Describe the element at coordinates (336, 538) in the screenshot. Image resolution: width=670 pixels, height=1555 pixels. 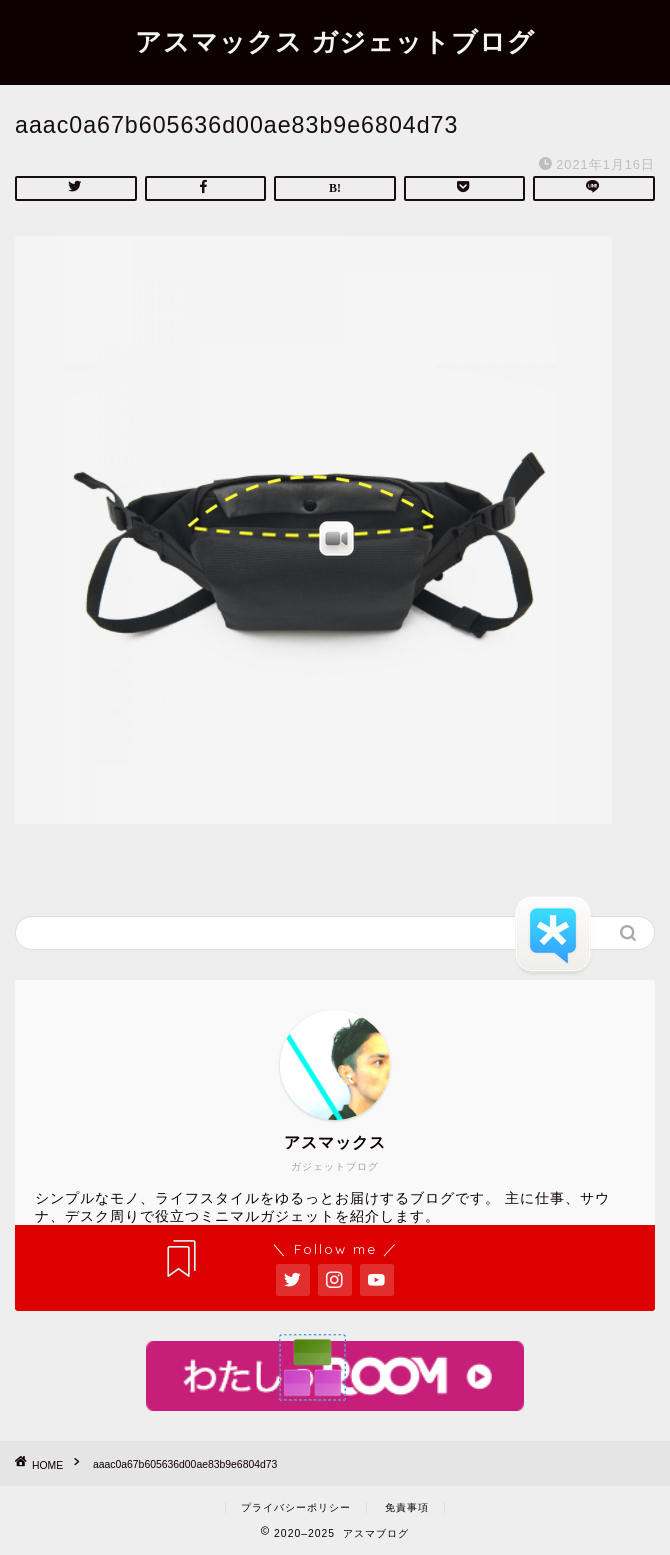
I see `open camera or start video recording` at that location.